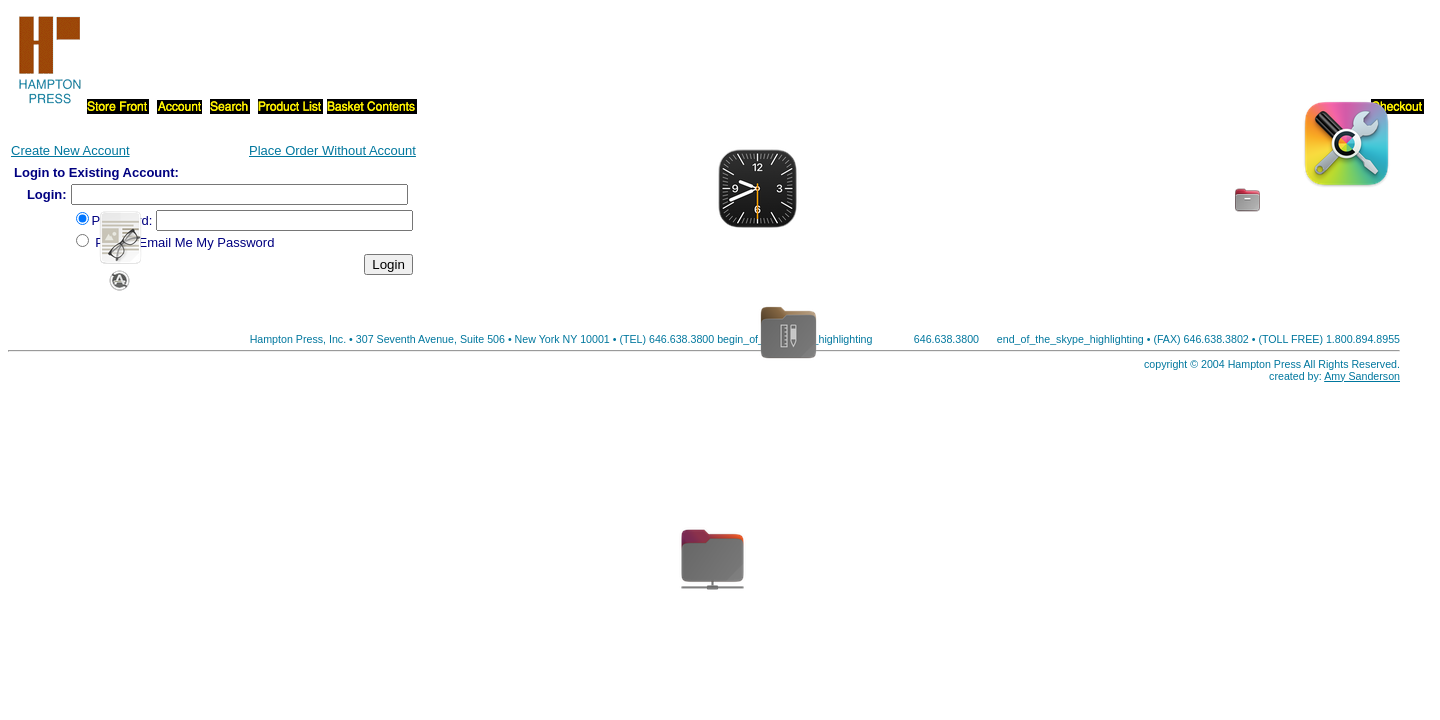  What do you see at coordinates (120, 237) in the screenshot?
I see `open the documents app` at bounding box center [120, 237].